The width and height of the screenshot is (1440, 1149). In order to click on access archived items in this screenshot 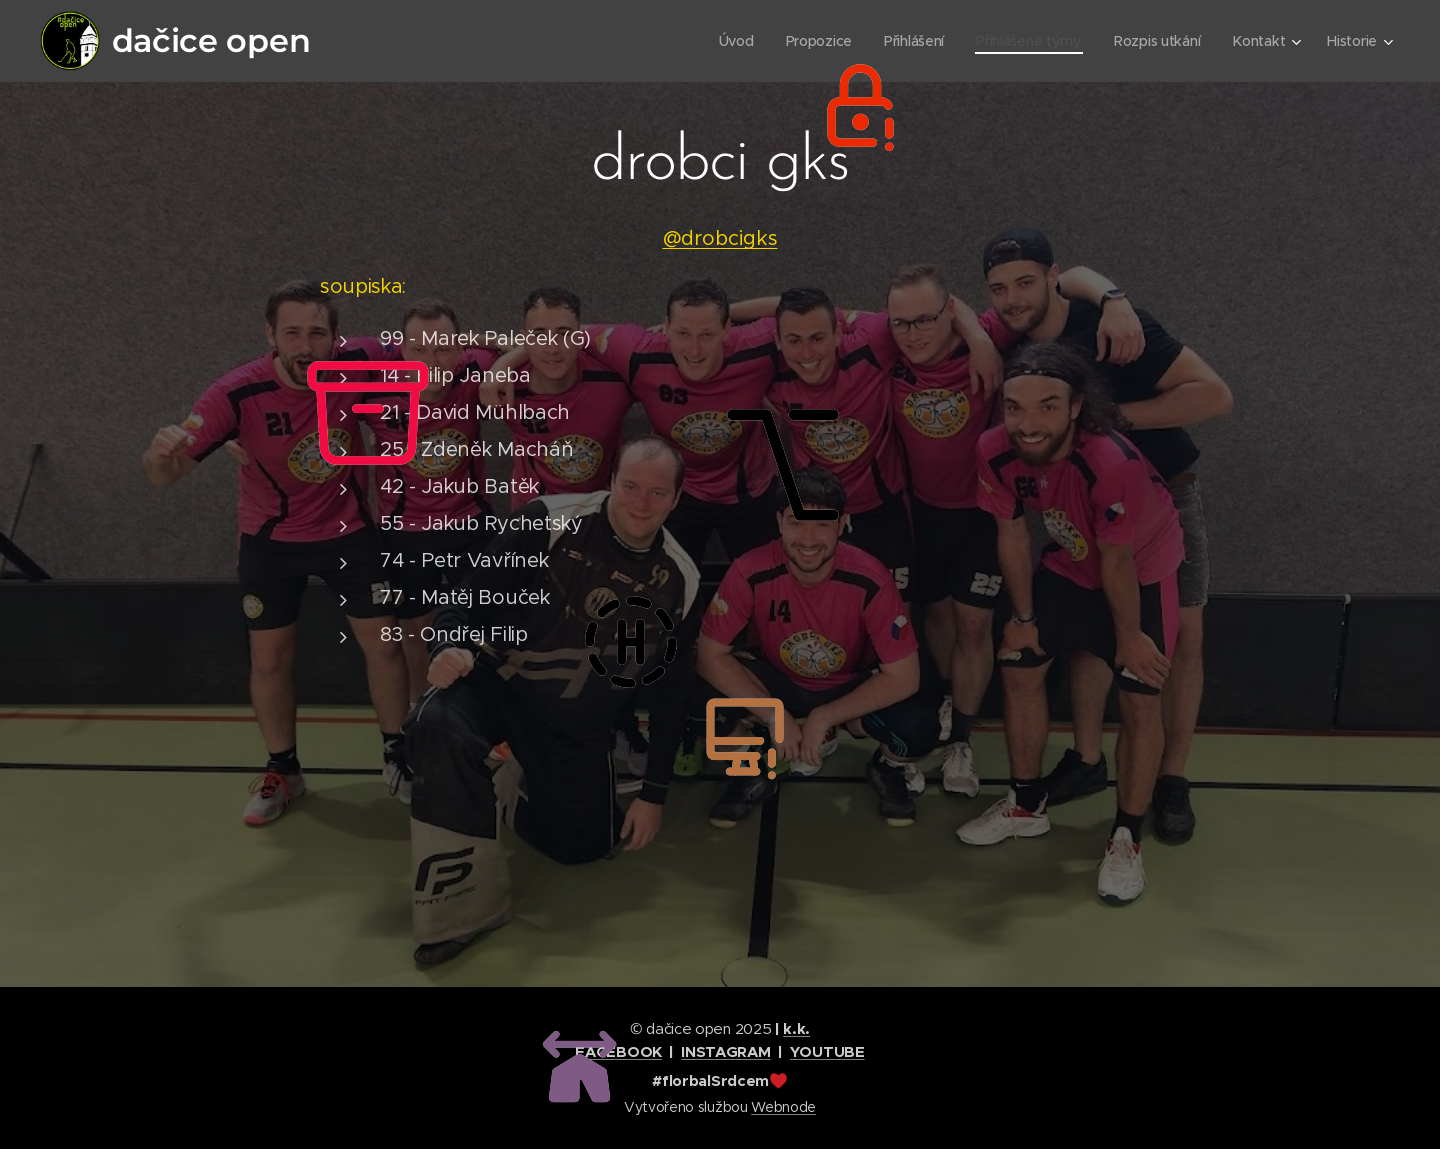, I will do `click(368, 413)`.